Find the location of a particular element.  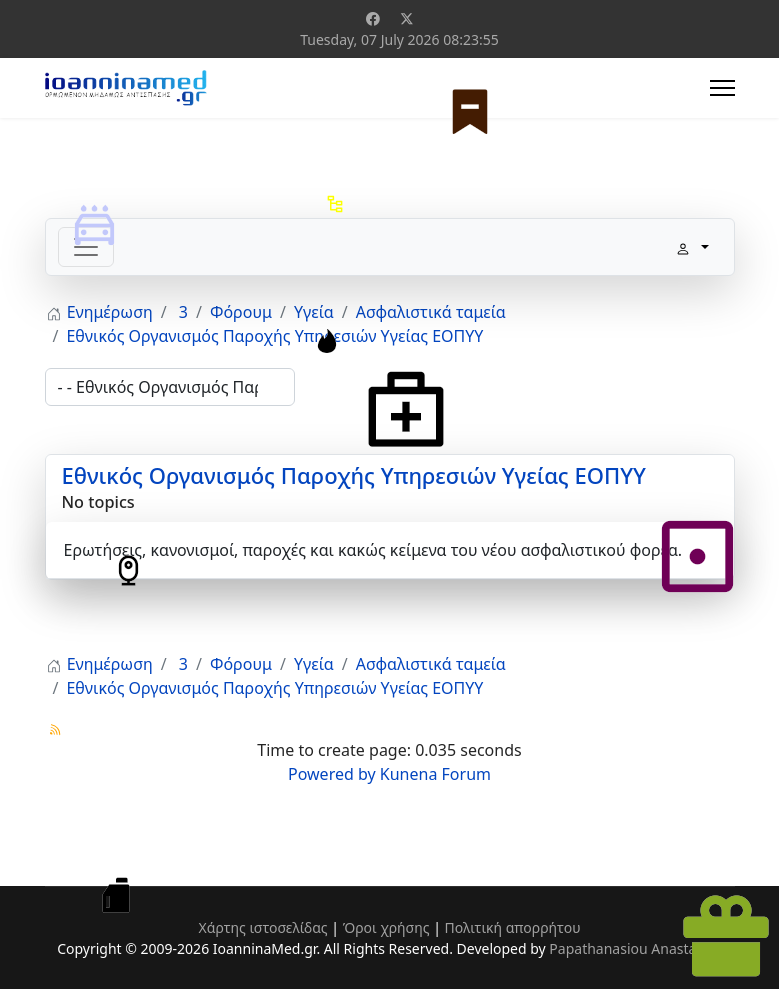

find nearby gas stations is located at coordinates (116, 896).